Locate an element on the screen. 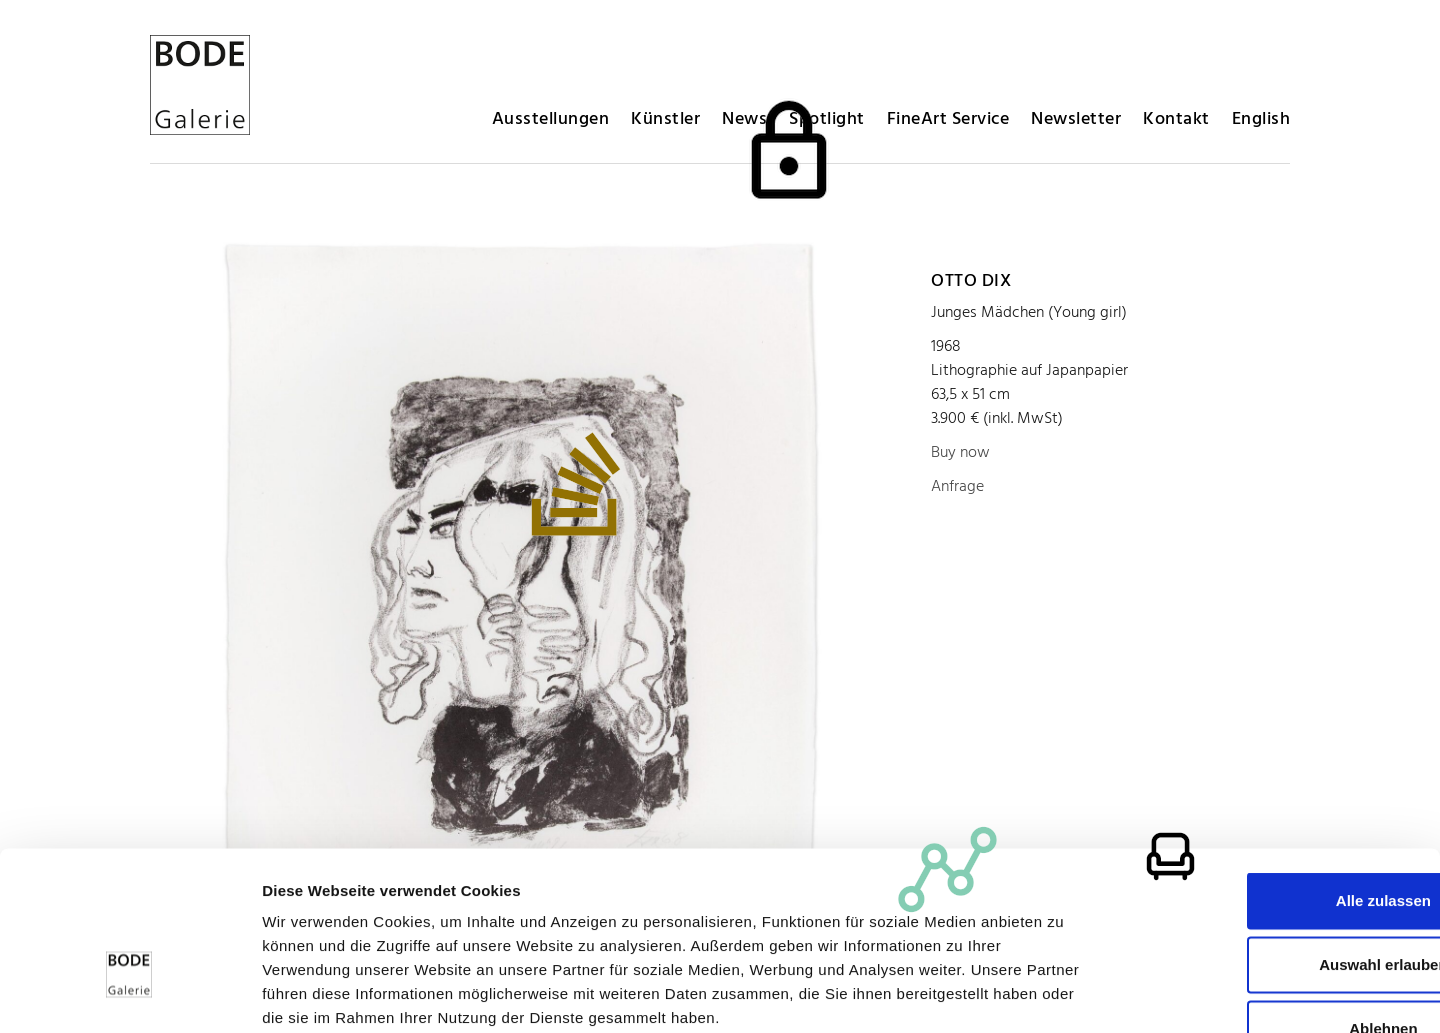 This screenshot has height=1033, width=1440. view connected data points or nodes is located at coordinates (947, 869).